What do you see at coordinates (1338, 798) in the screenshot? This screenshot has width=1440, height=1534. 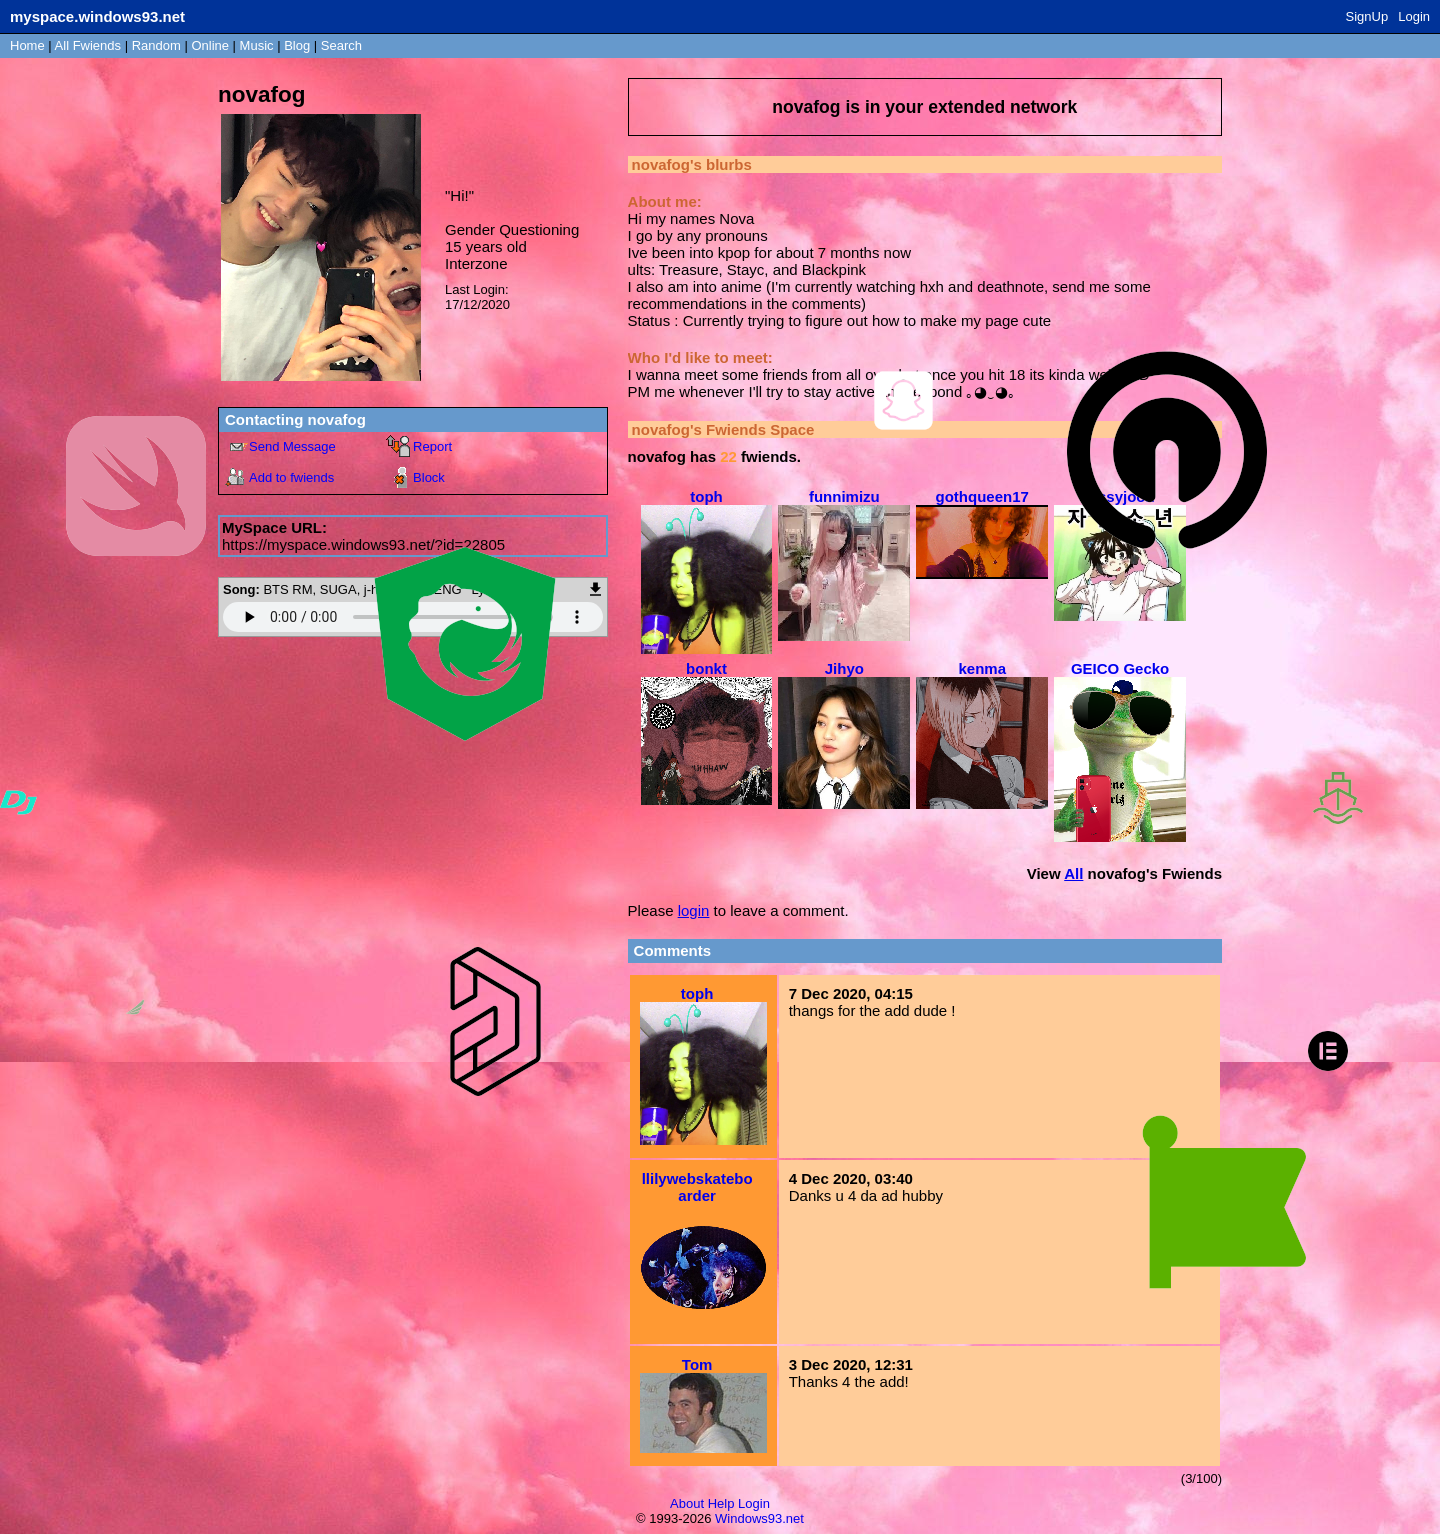 I see `ImprovMX email forwarding service logo` at bounding box center [1338, 798].